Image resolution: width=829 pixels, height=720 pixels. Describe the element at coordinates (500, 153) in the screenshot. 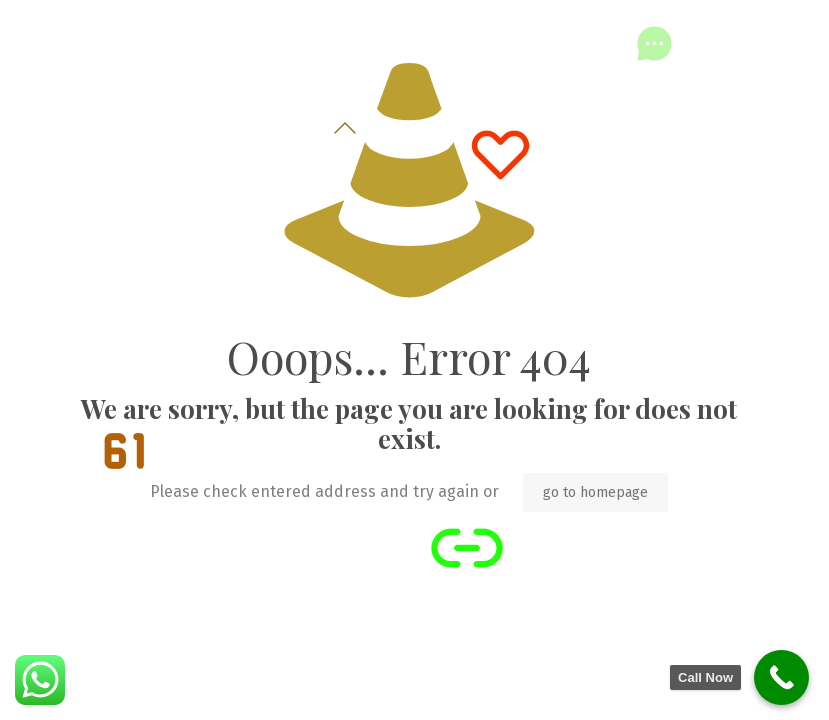

I see `add to favorites` at that location.